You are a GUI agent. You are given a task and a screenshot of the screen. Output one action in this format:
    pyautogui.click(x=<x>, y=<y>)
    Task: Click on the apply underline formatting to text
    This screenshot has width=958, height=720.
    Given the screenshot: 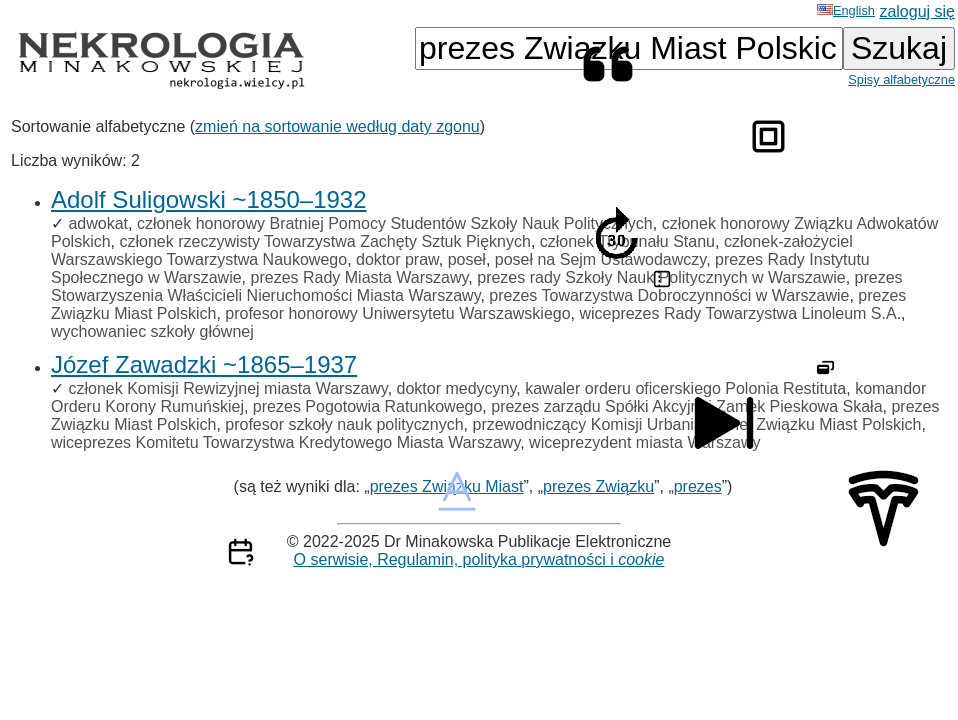 What is the action you would take?
    pyautogui.click(x=457, y=492)
    